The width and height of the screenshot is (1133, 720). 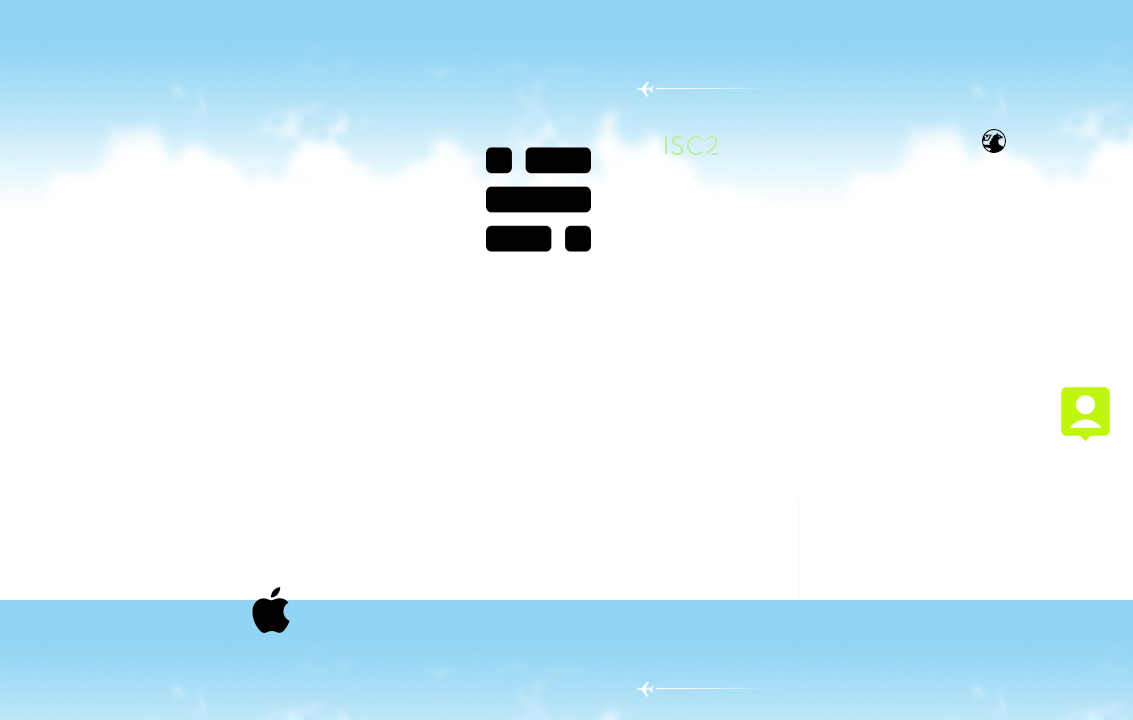 What do you see at coordinates (994, 141) in the screenshot?
I see `vauxhall motors brand logo` at bounding box center [994, 141].